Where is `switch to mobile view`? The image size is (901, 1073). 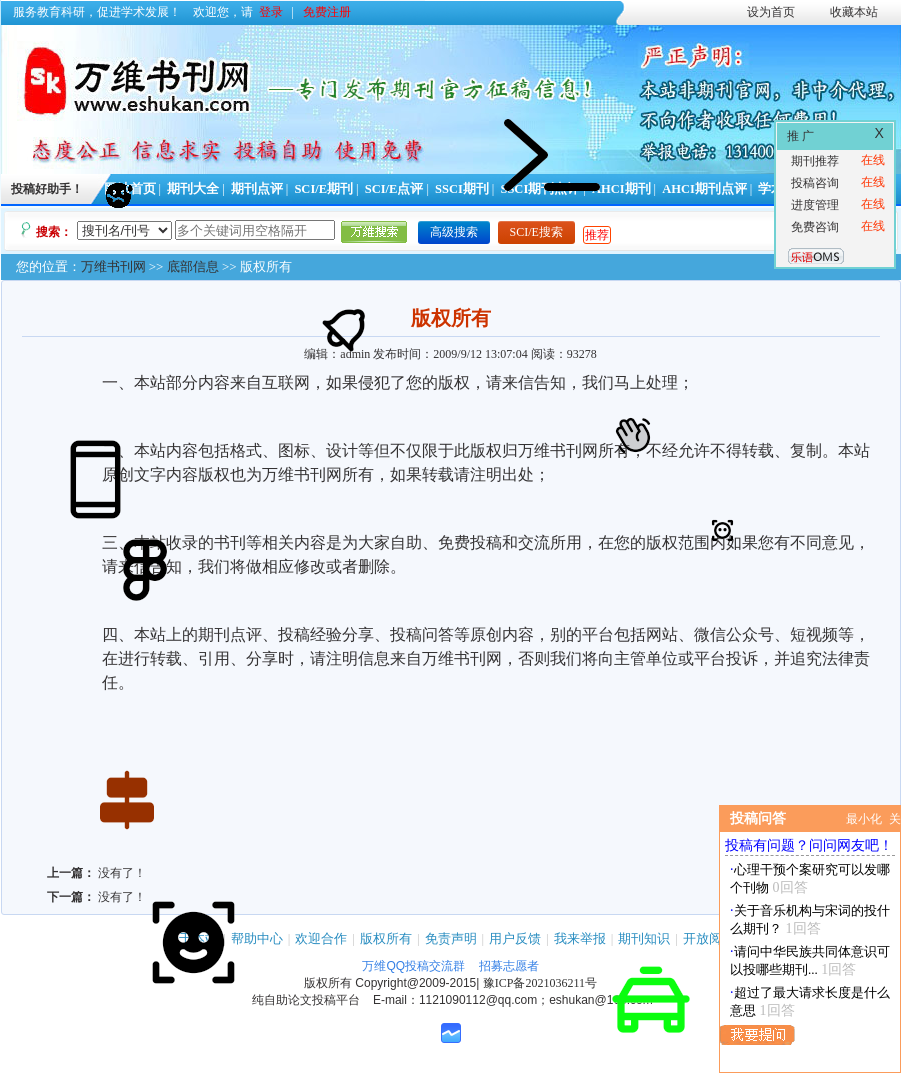
switch to mobile view is located at coordinates (95, 479).